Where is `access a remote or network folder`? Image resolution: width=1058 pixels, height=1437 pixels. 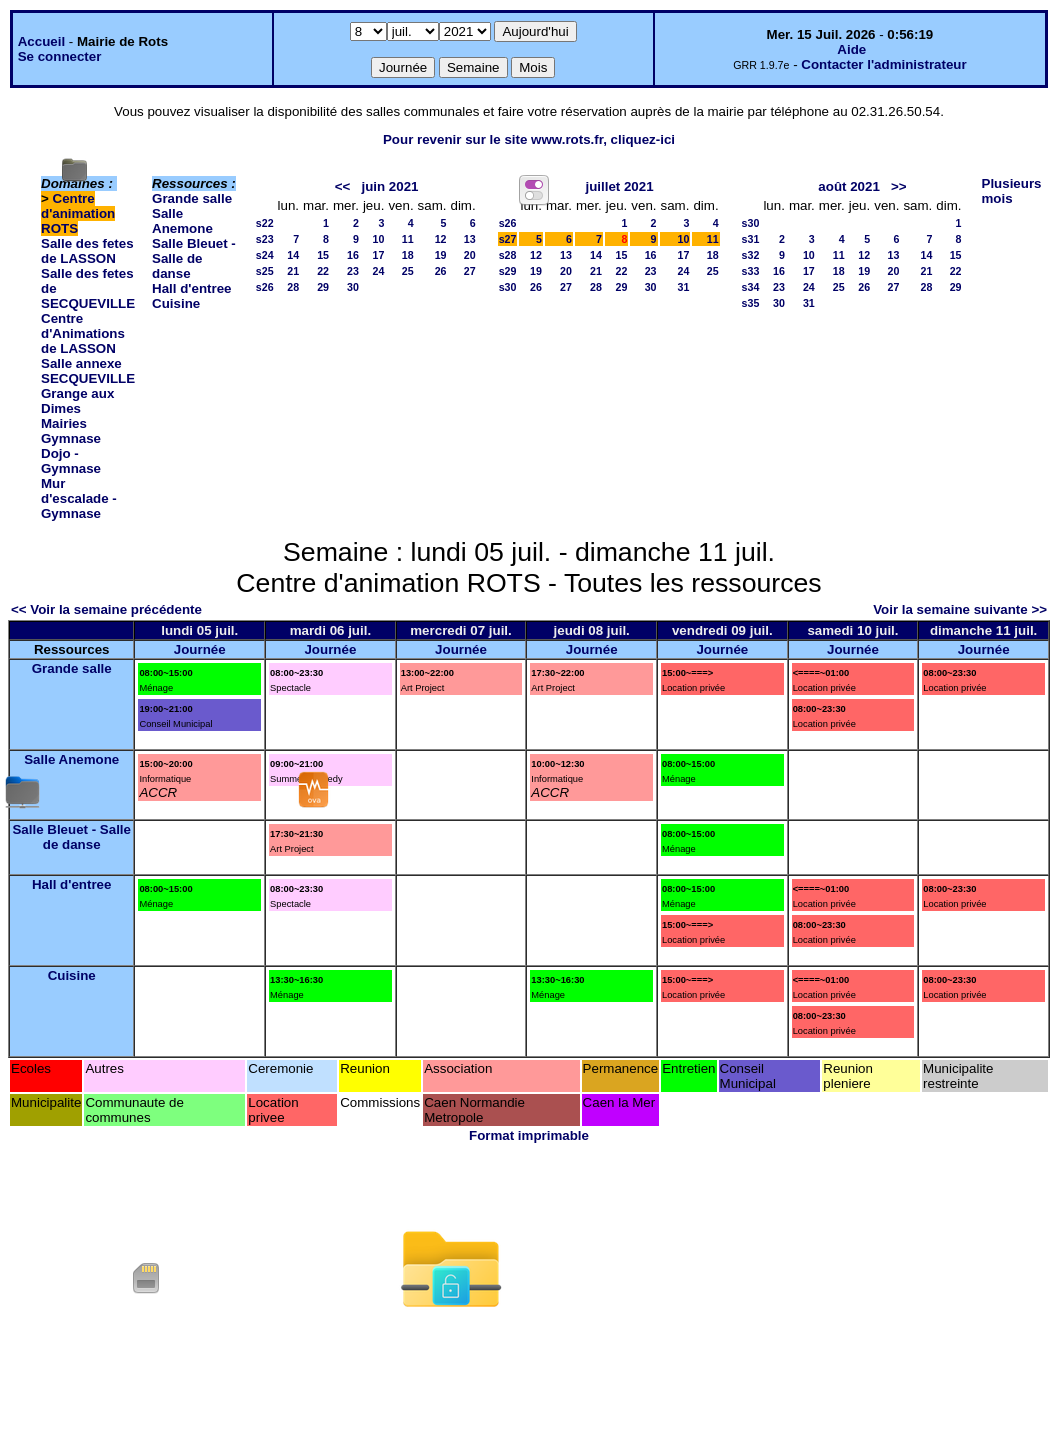
access a remote or network folder is located at coordinates (22, 791).